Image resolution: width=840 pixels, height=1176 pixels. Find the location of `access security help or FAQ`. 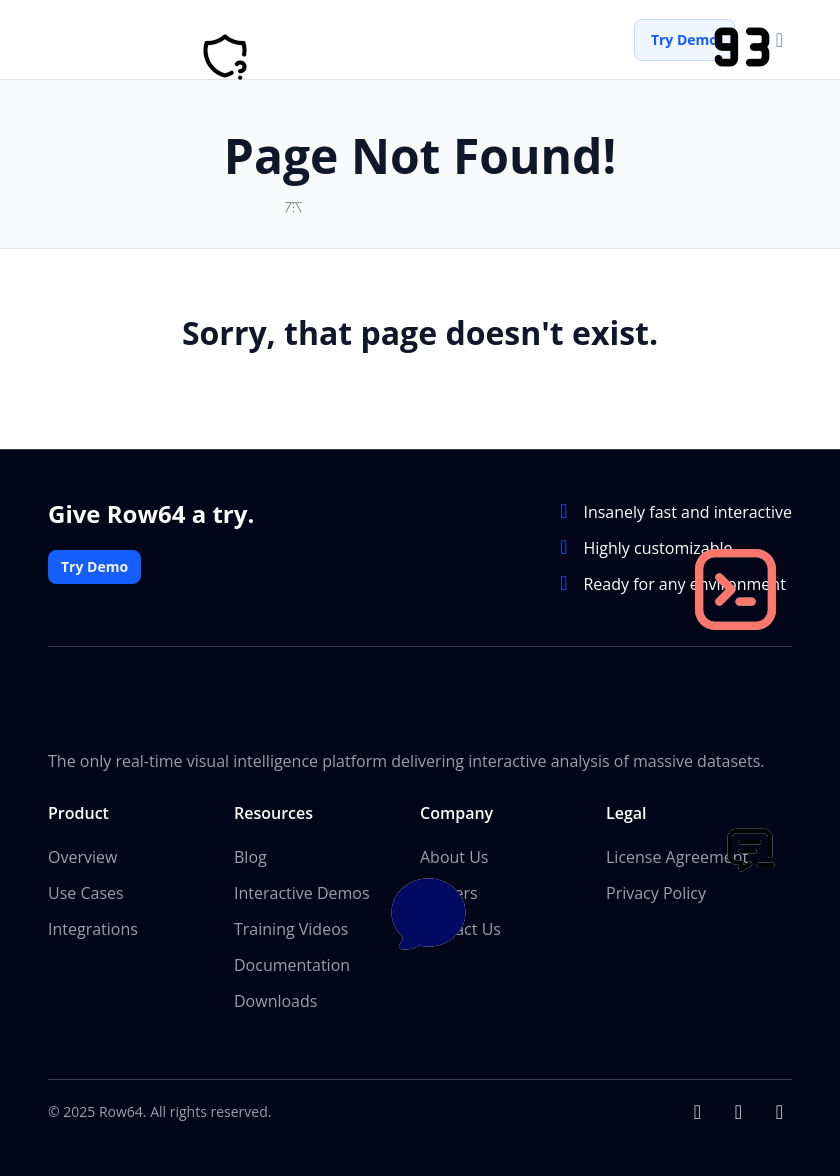

access security help or FAQ is located at coordinates (225, 56).